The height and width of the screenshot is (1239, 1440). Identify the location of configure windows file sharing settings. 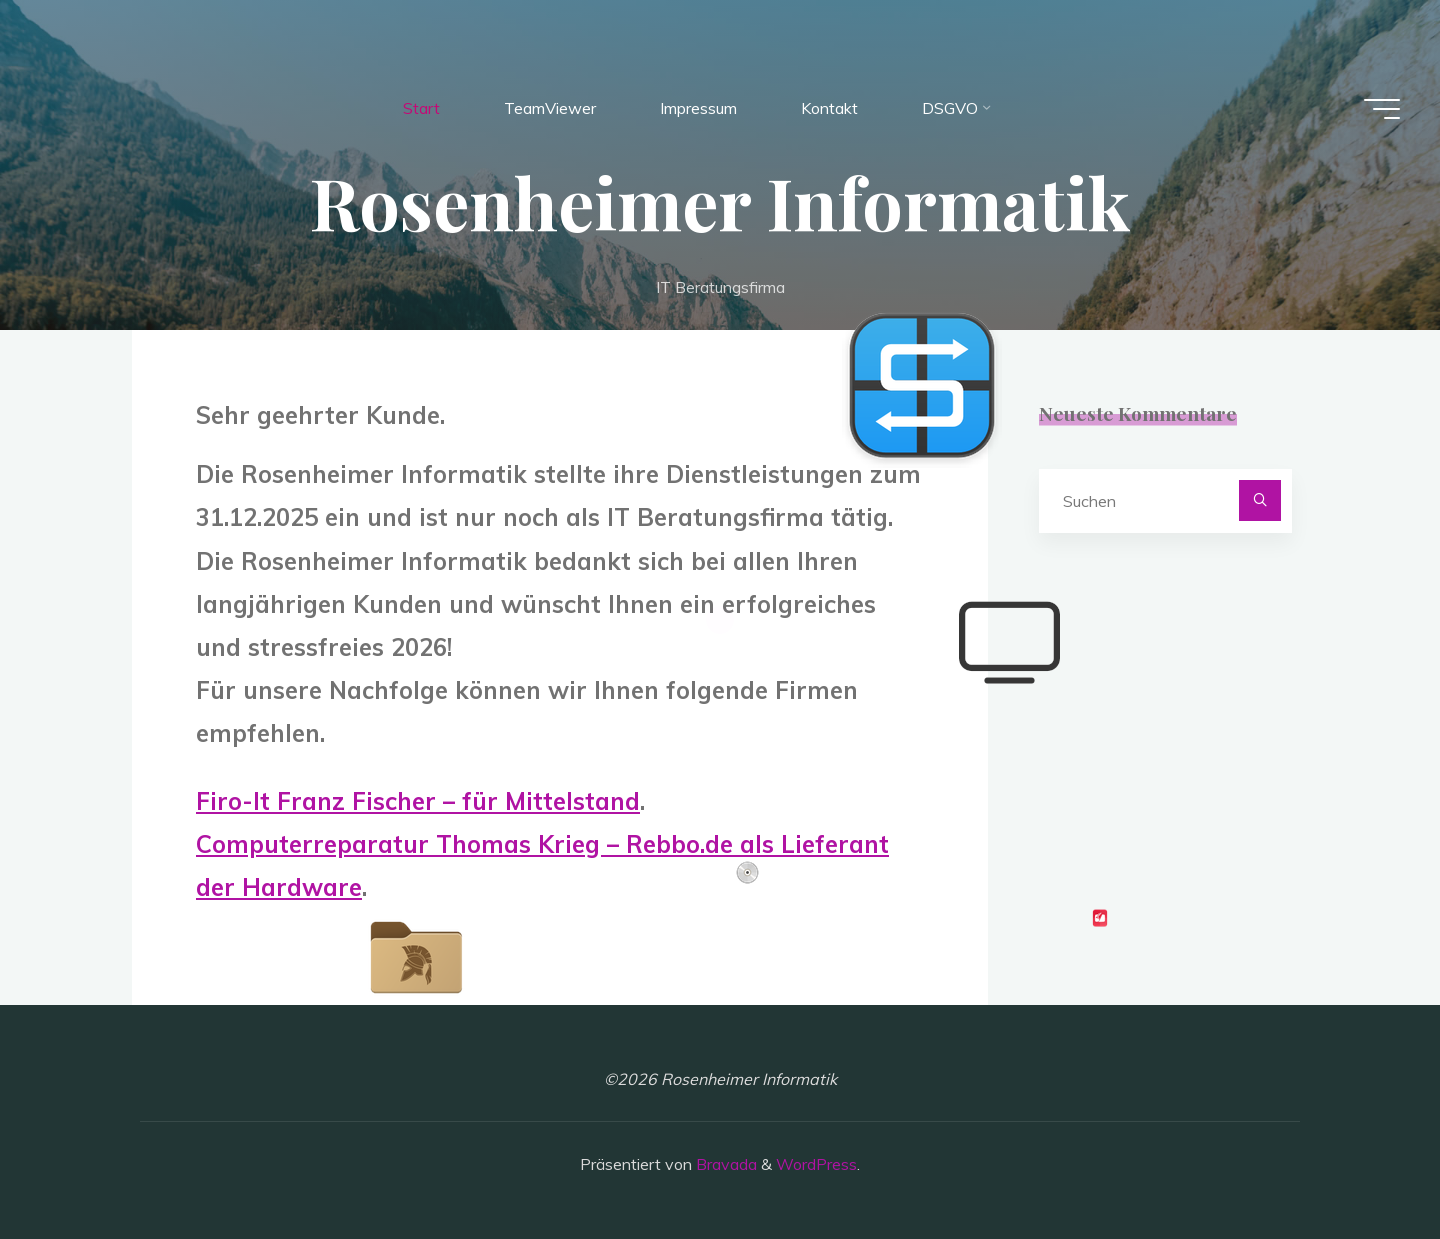
(922, 388).